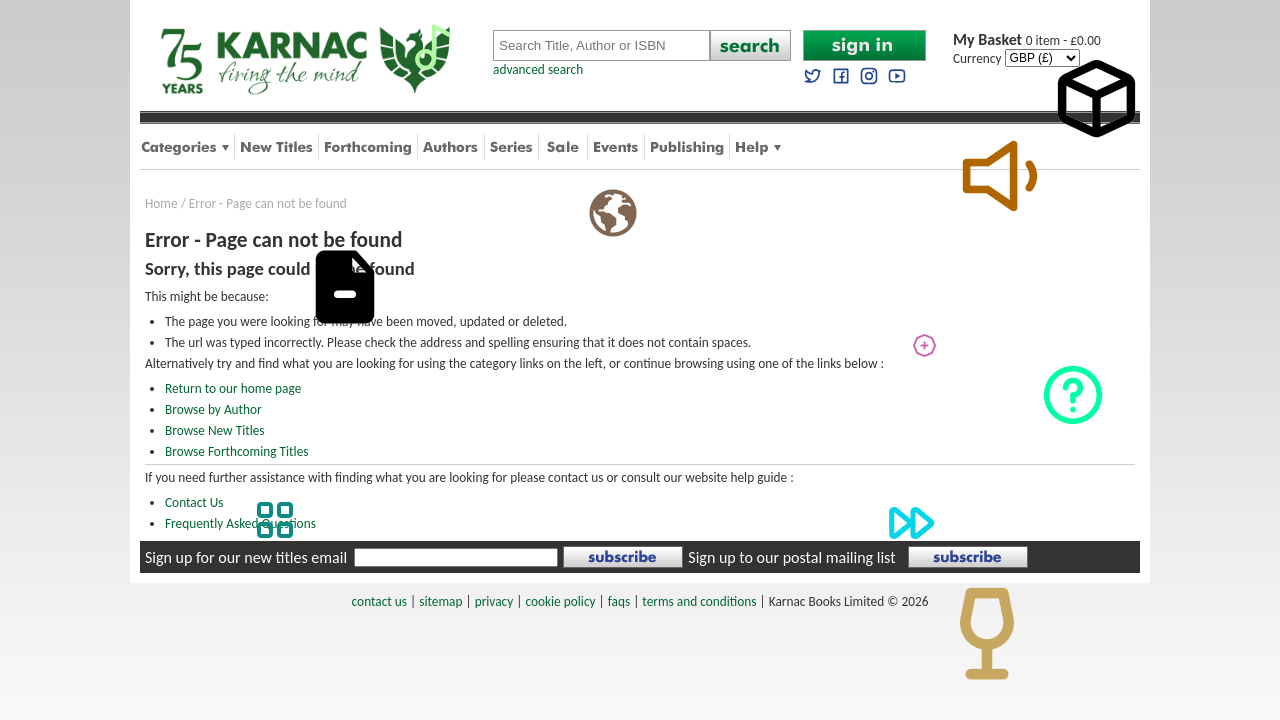 The image size is (1280, 720). What do you see at coordinates (987, 631) in the screenshot?
I see `browse wine or beverage options` at bounding box center [987, 631].